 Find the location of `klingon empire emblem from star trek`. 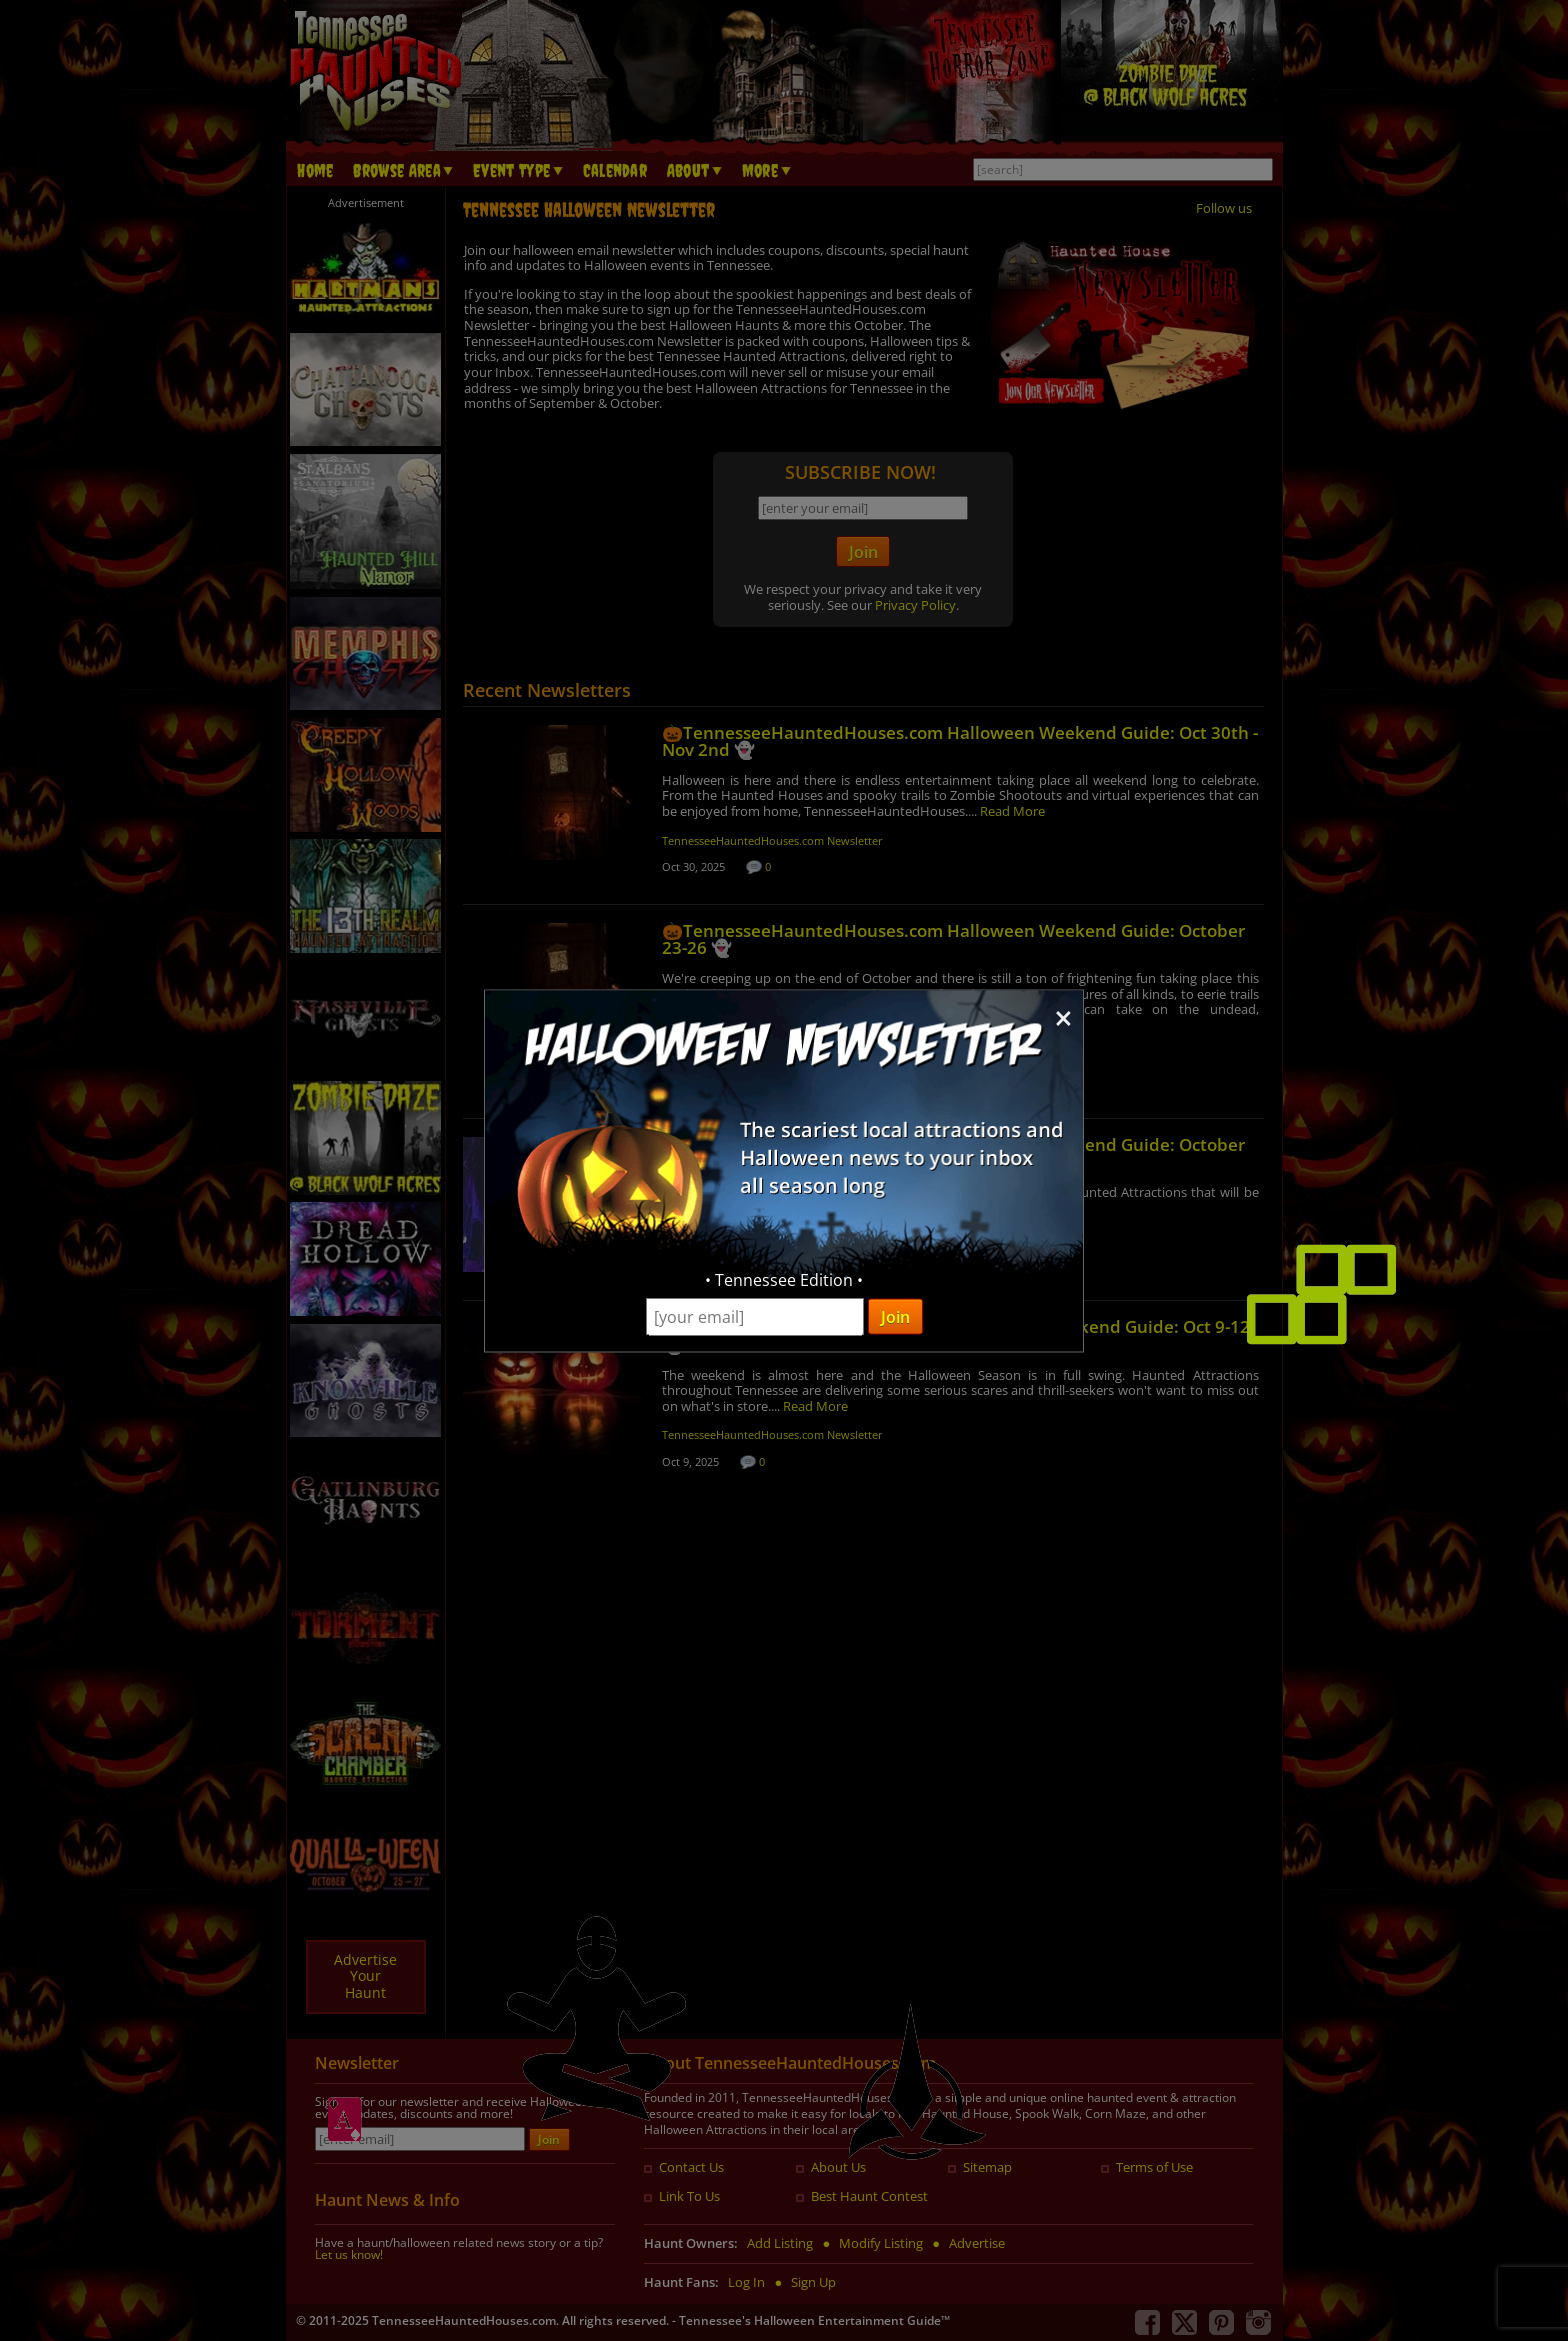

klingon empire emblem from star trek is located at coordinates (917, 2081).